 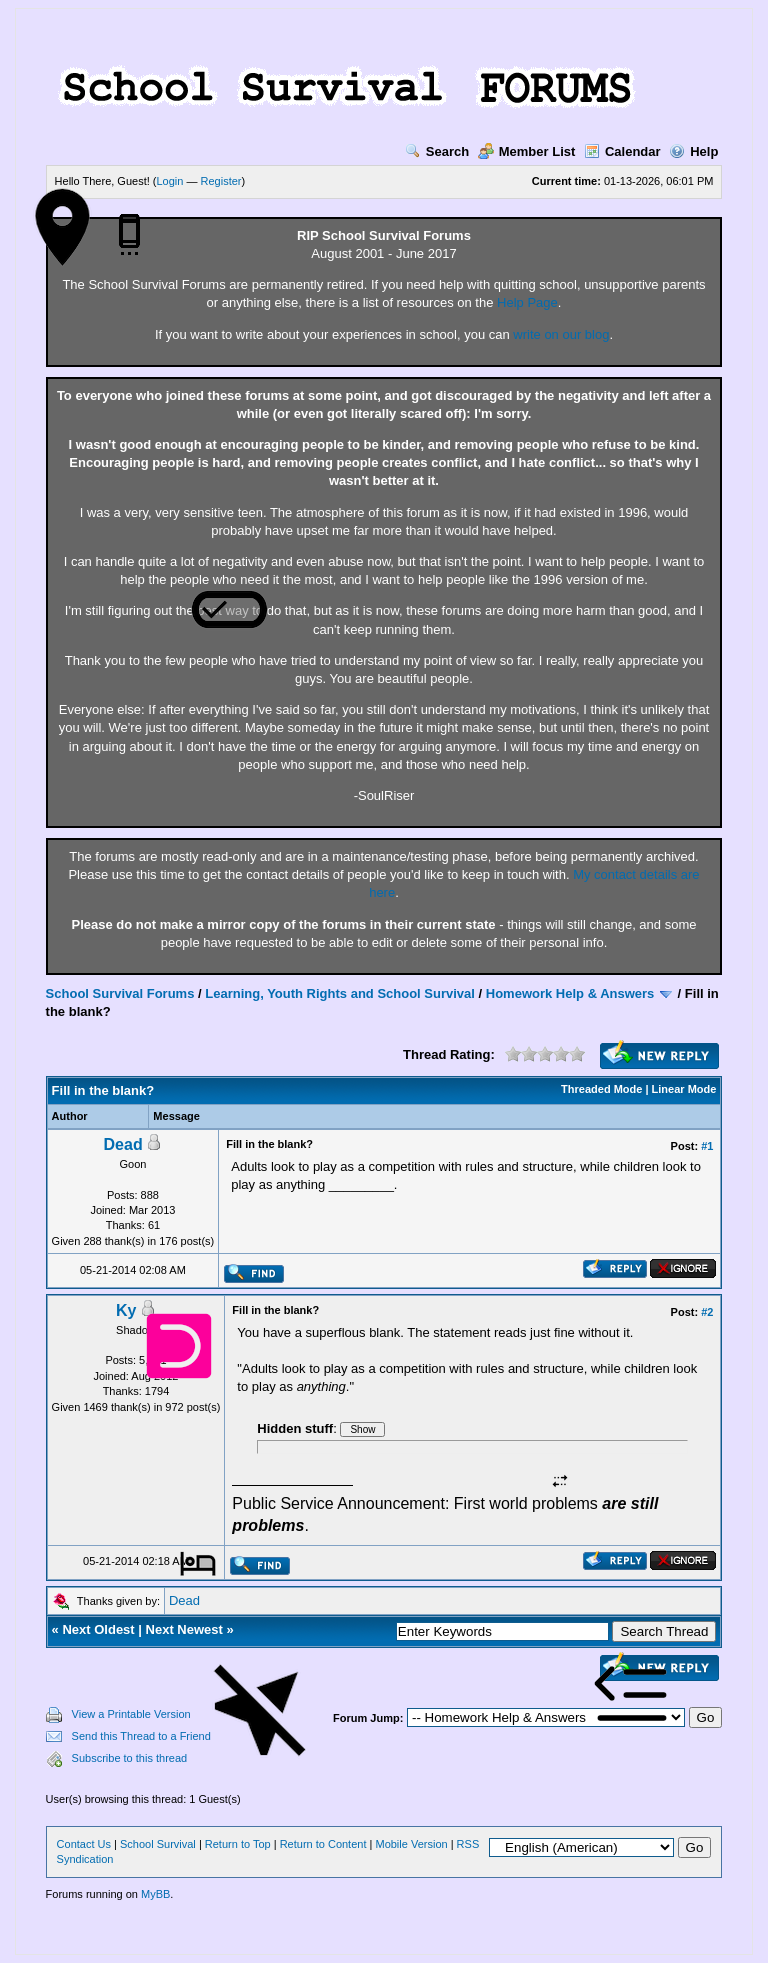 I want to click on access mobile device settings, so click(x=129, y=234).